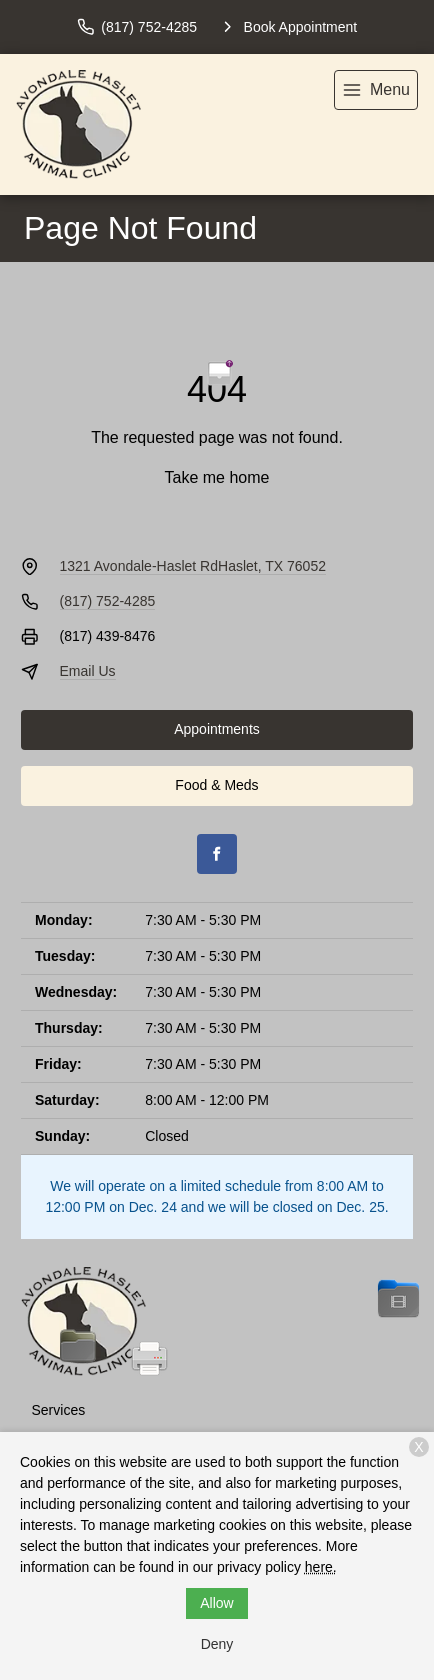  What do you see at coordinates (149, 1358) in the screenshot?
I see `print the current document` at bounding box center [149, 1358].